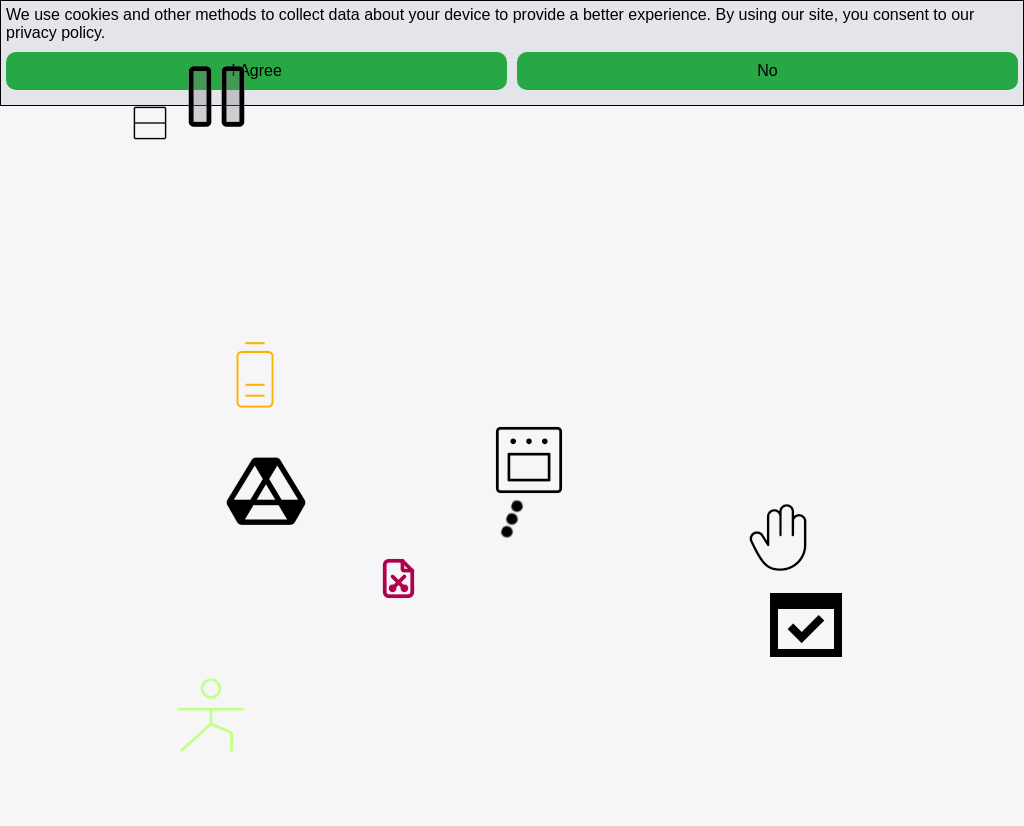 The height and width of the screenshot is (826, 1024). I want to click on stop or pause an action, so click(780, 537).